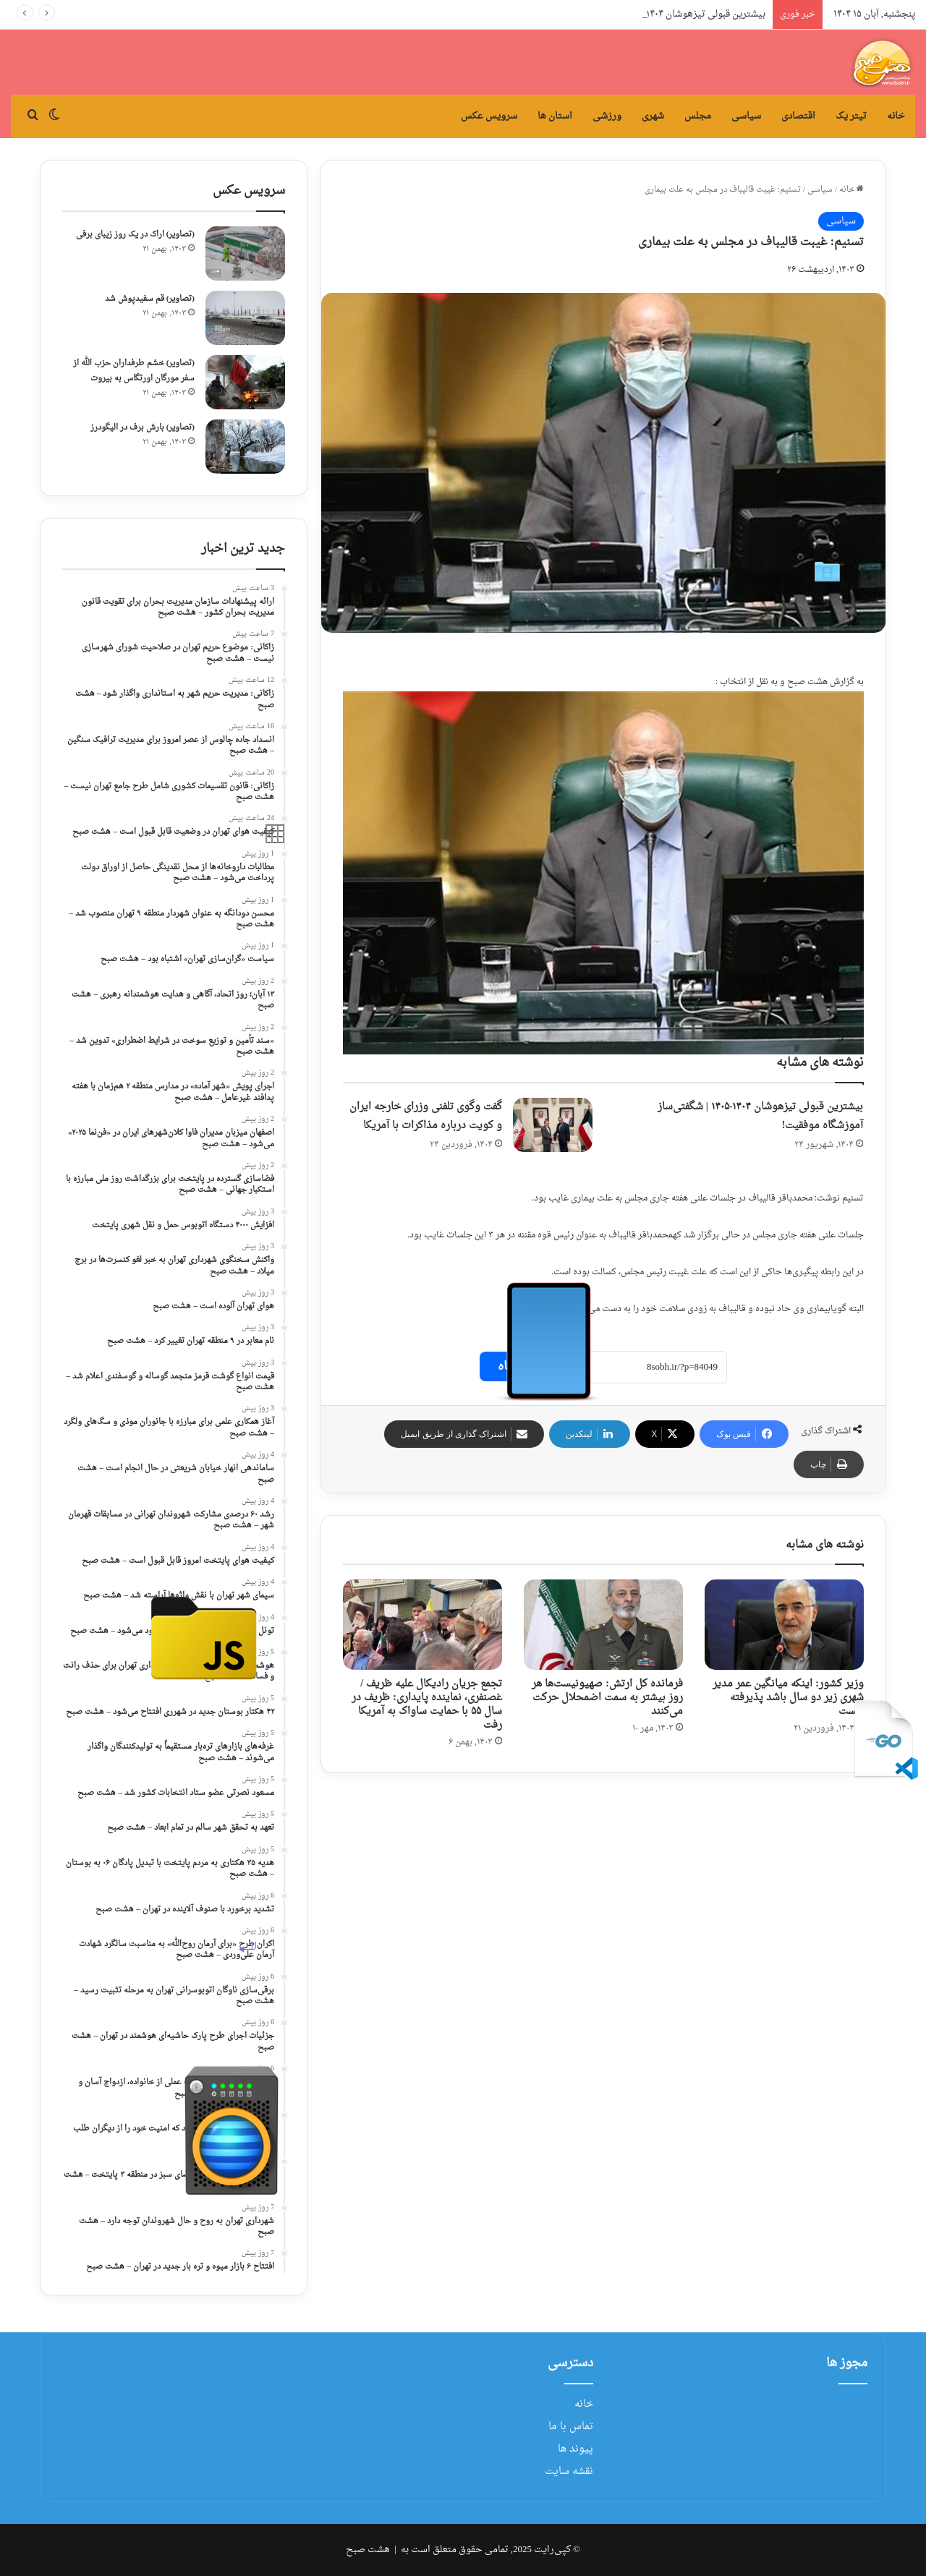 This screenshot has height=2576, width=926. What do you see at coordinates (247, 1945) in the screenshot?
I see `reply to all recipients of an email` at bounding box center [247, 1945].